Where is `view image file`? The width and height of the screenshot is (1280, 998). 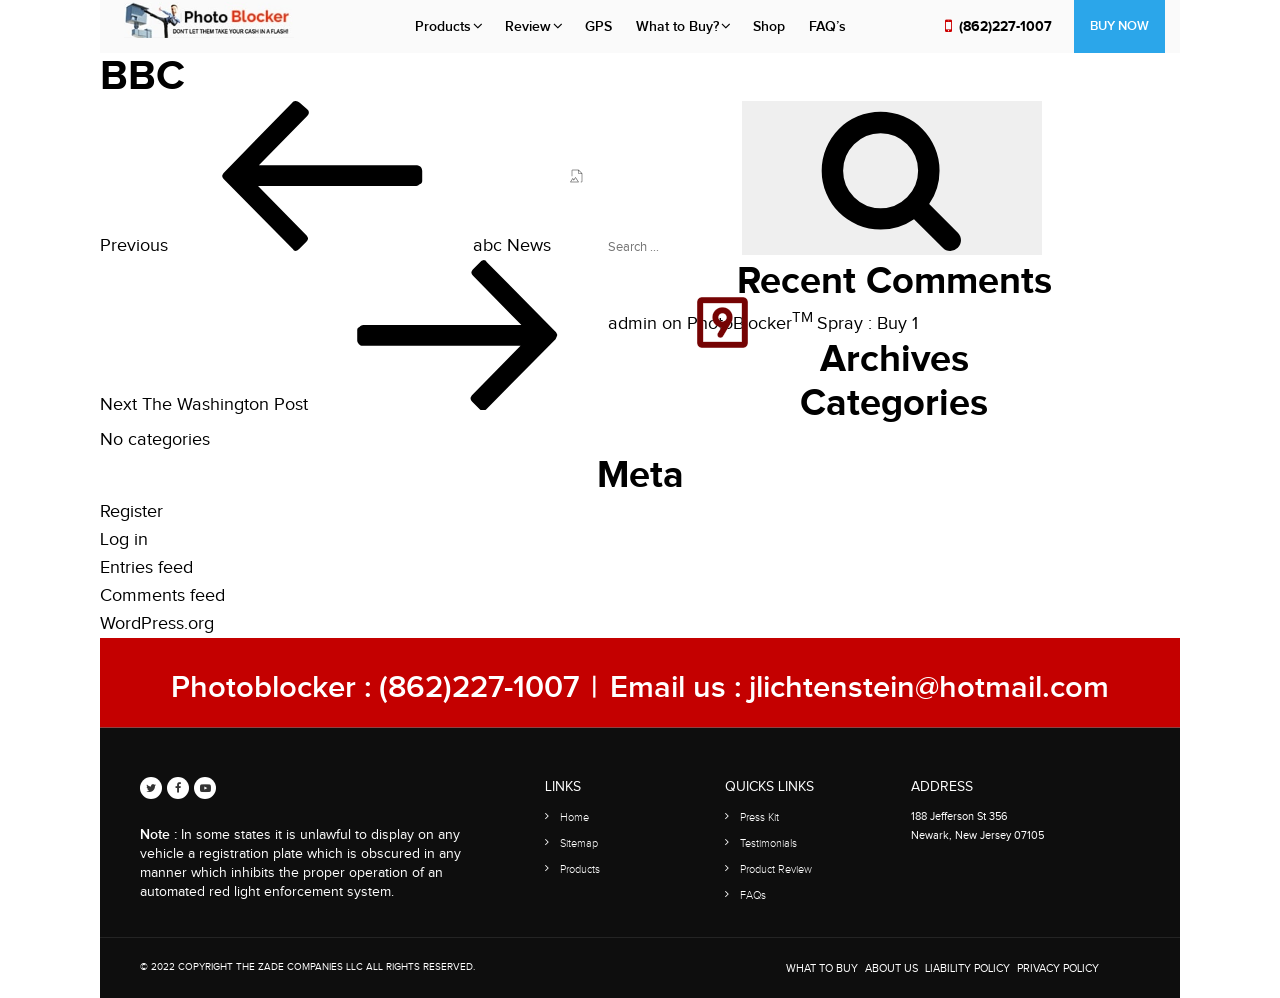
view image file is located at coordinates (577, 176).